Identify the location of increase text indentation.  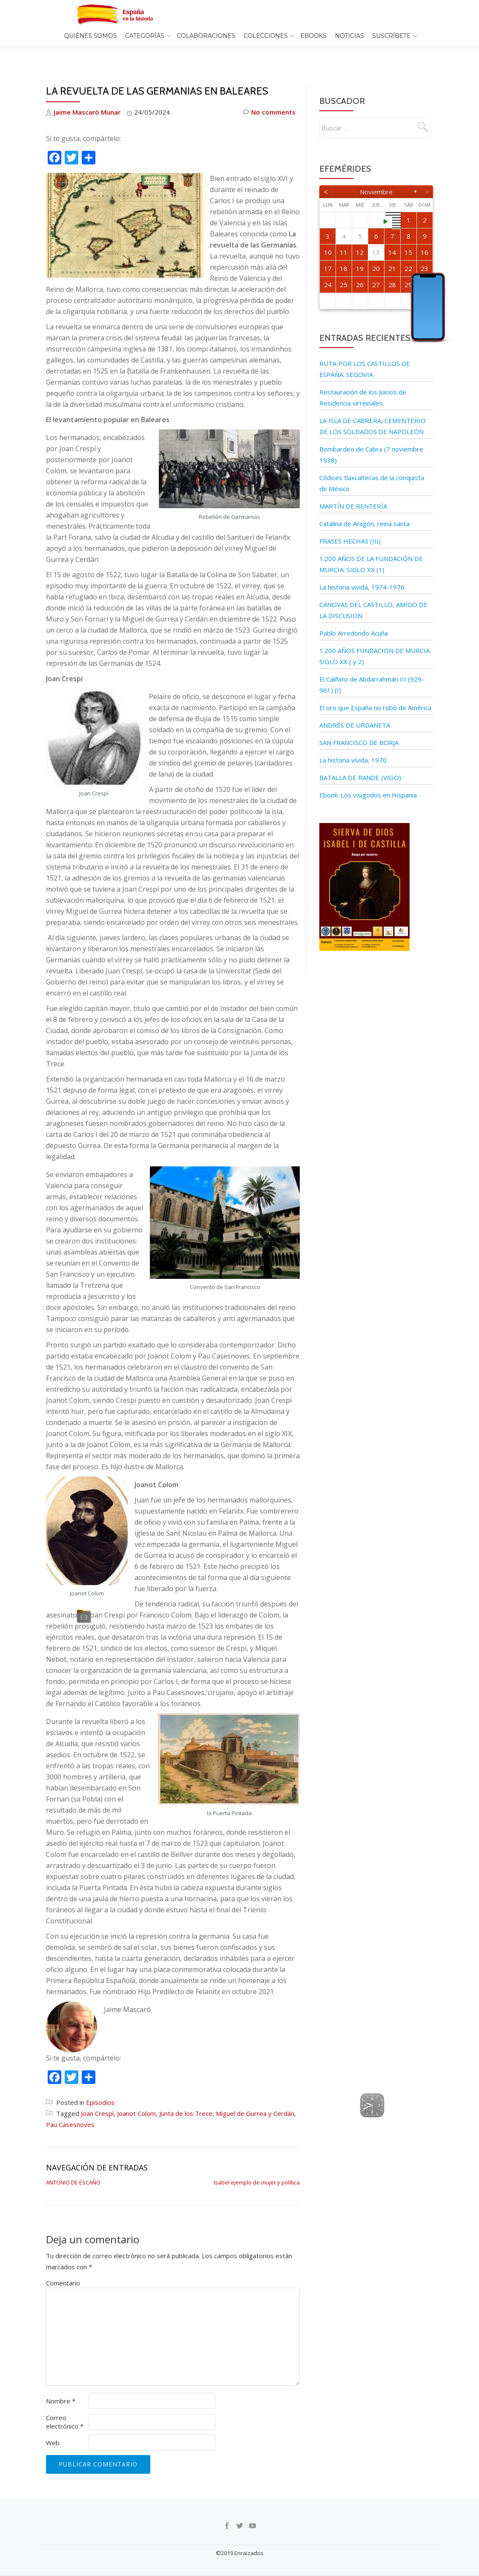
(392, 221).